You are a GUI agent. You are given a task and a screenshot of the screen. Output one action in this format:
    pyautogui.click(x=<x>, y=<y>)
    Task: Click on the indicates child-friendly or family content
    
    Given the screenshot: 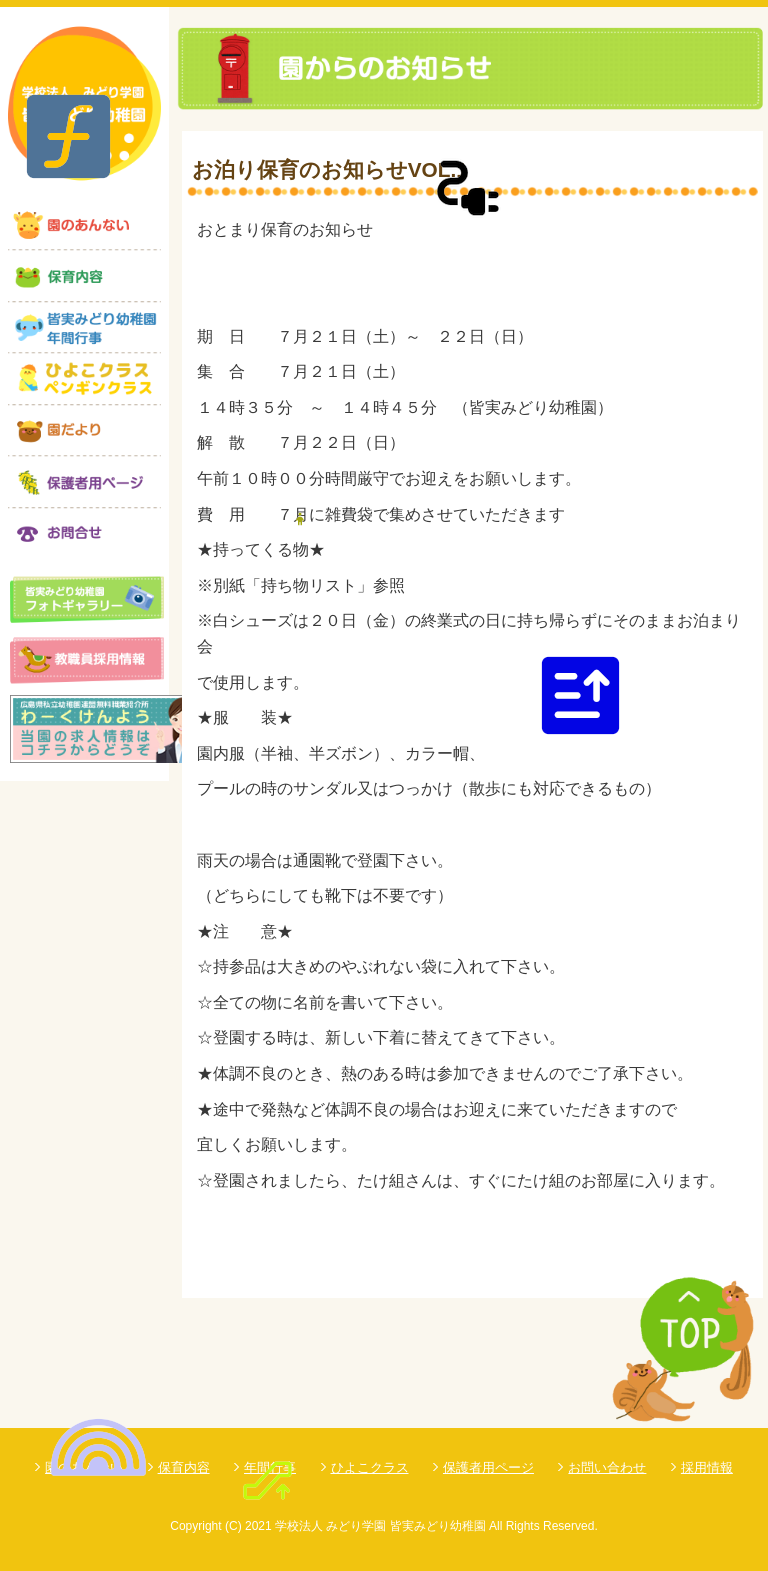 What is the action you would take?
    pyautogui.click(x=300, y=519)
    